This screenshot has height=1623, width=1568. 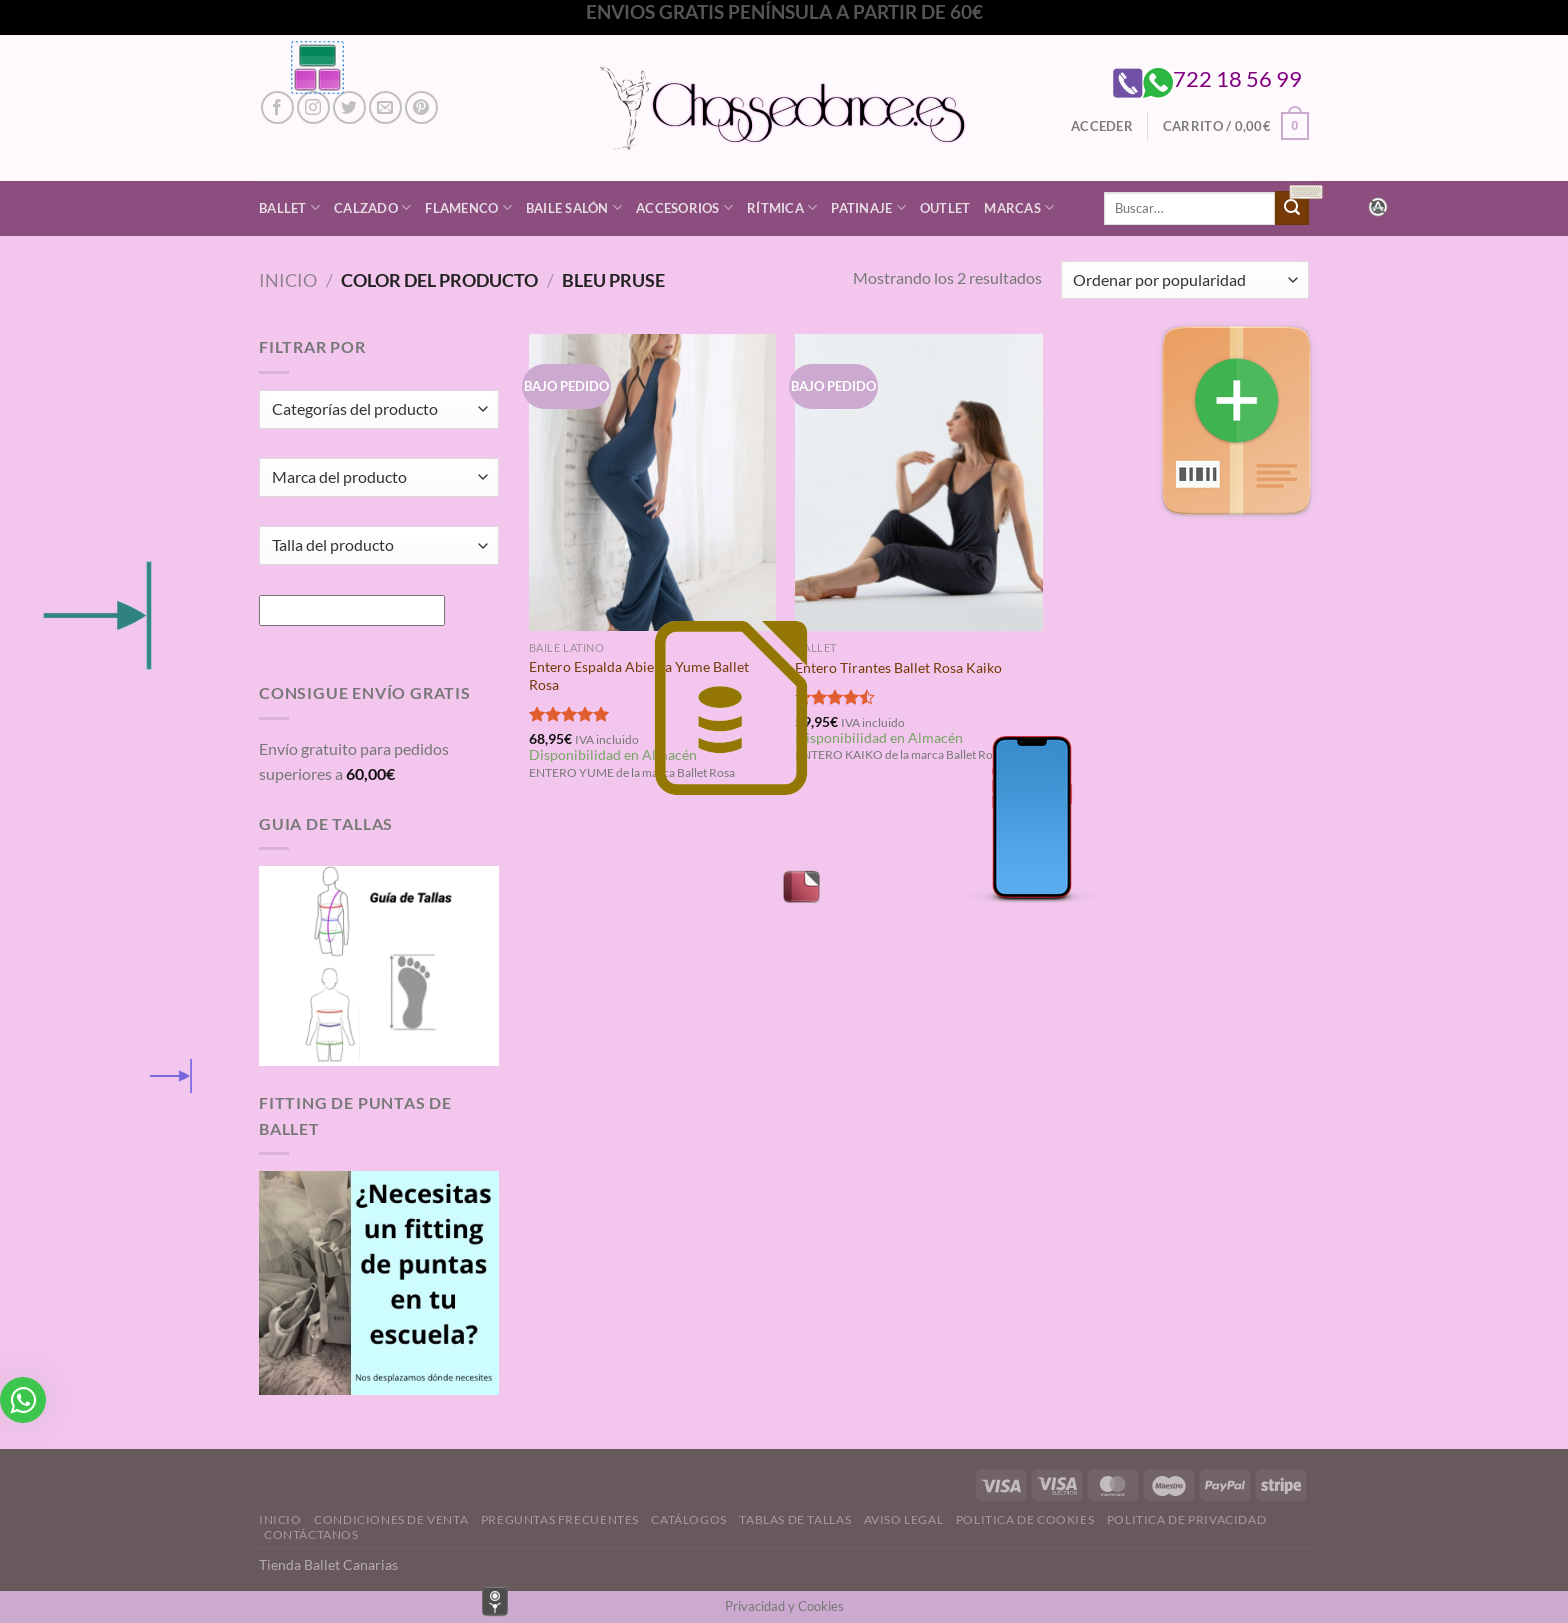 What do you see at coordinates (731, 708) in the screenshot?
I see `open libreoffice base database application` at bounding box center [731, 708].